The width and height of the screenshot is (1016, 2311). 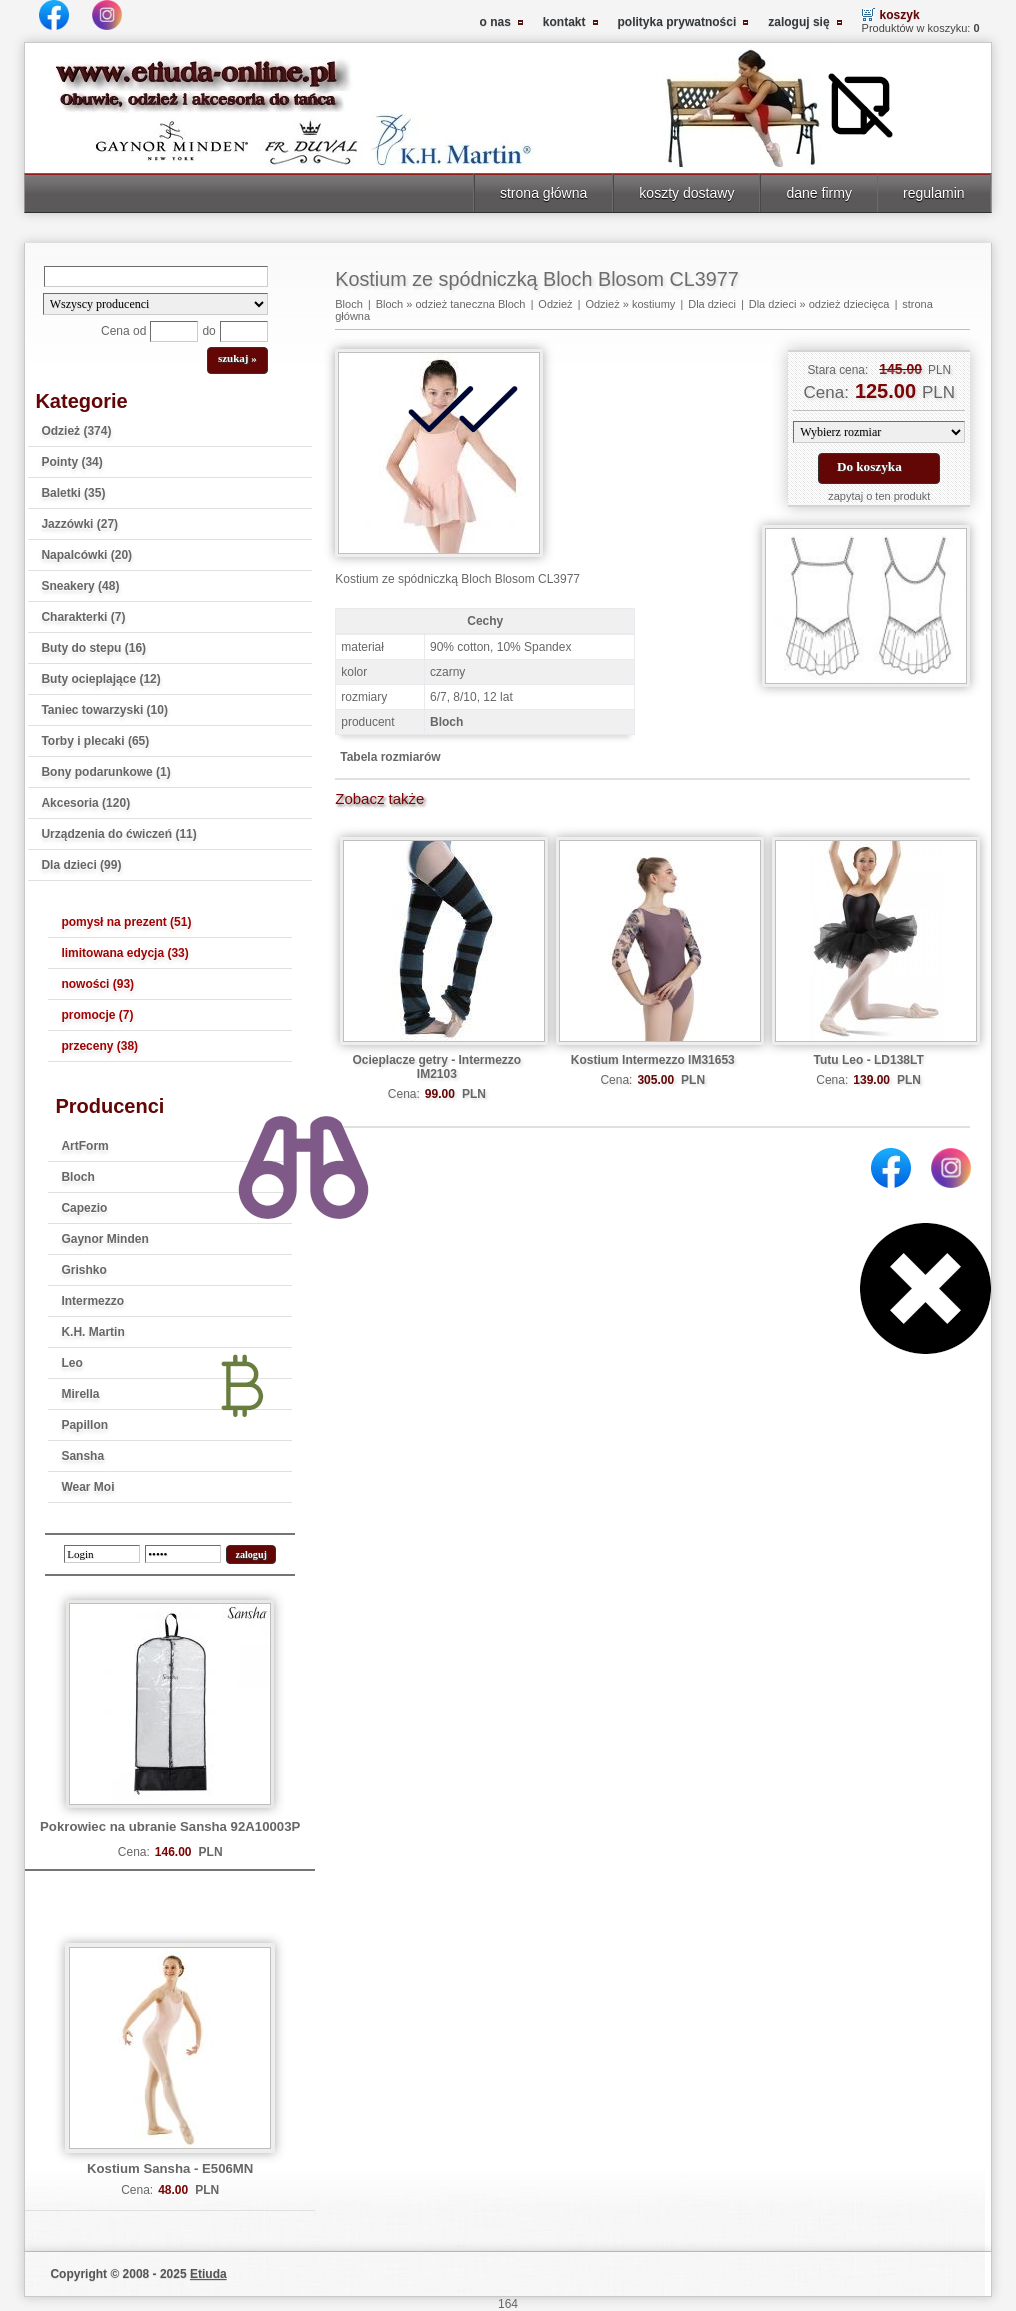 What do you see at coordinates (925, 1288) in the screenshot?
I see `close or dismiss a dialog` at bounding box center [925, 1288].